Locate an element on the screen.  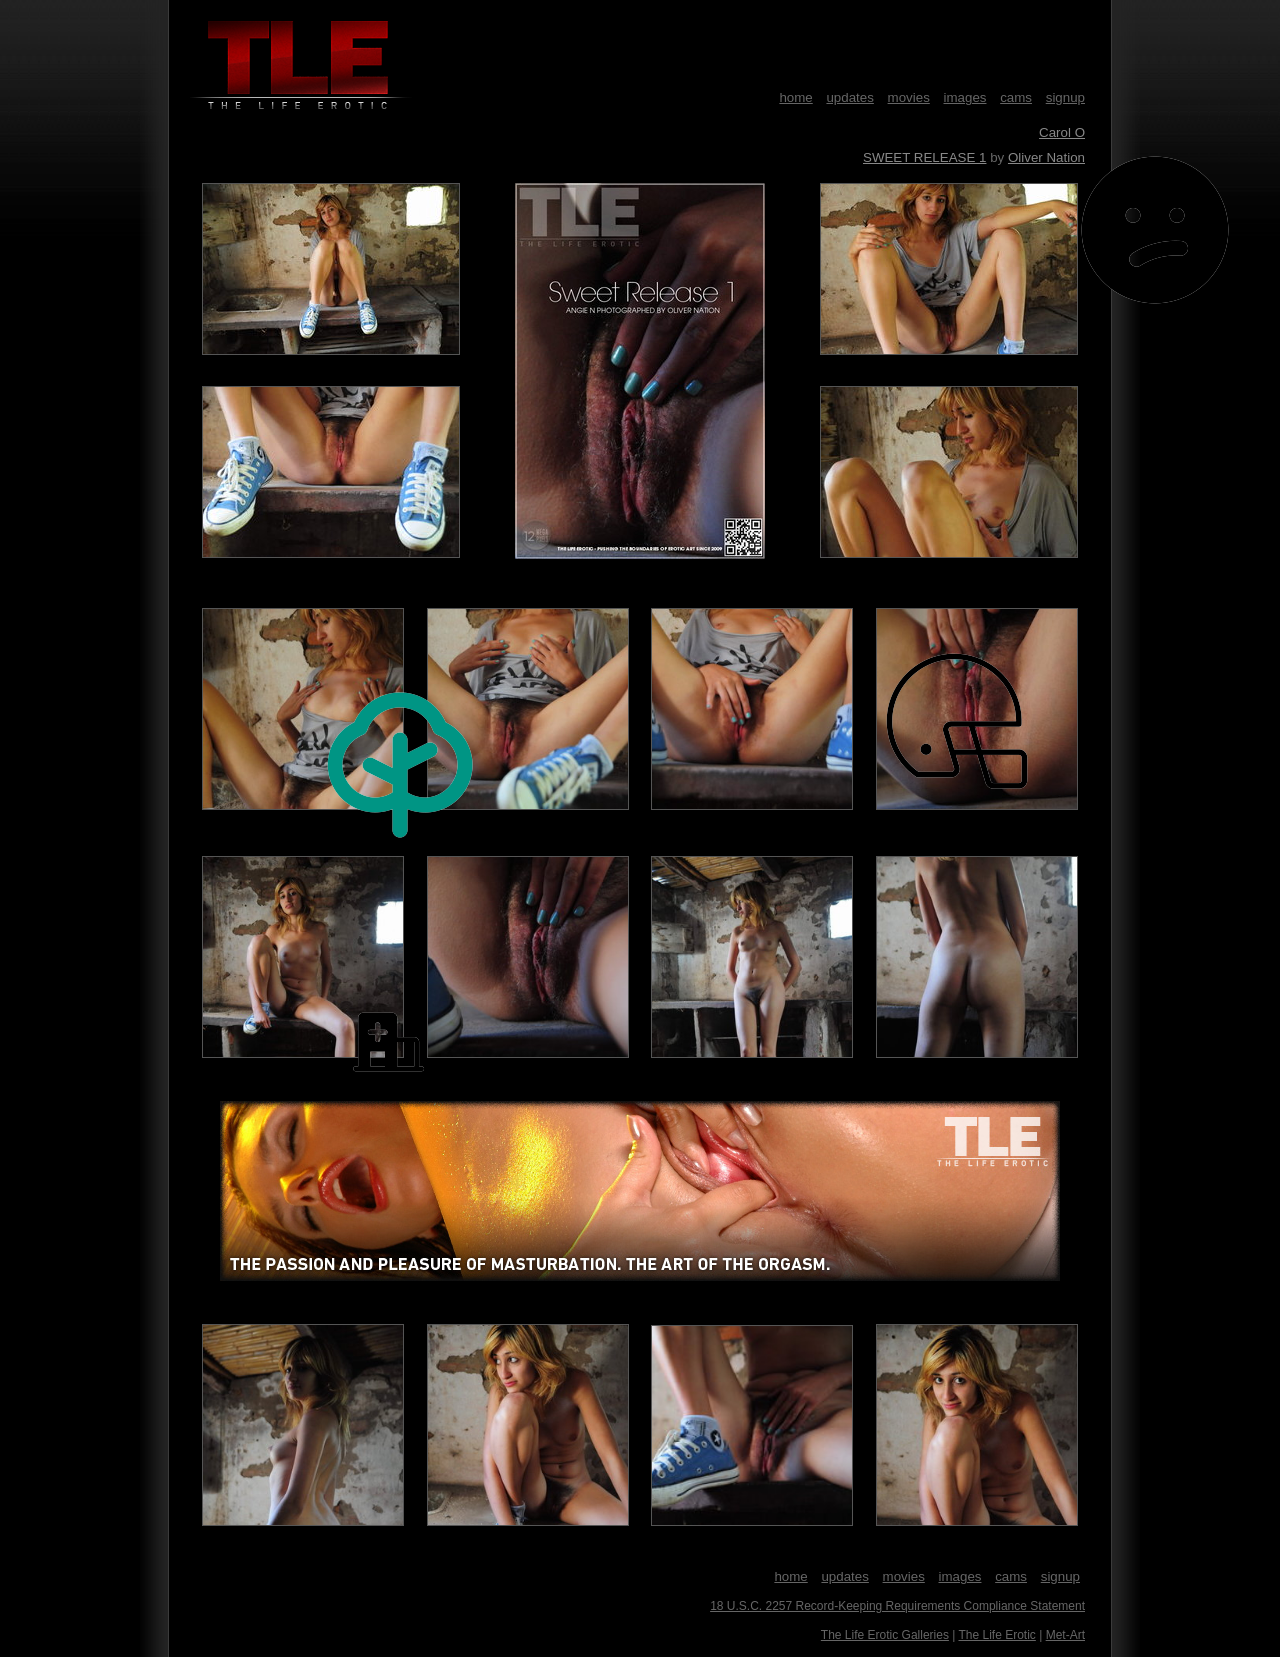
access football or sports content is located at coordinates (957, 724).